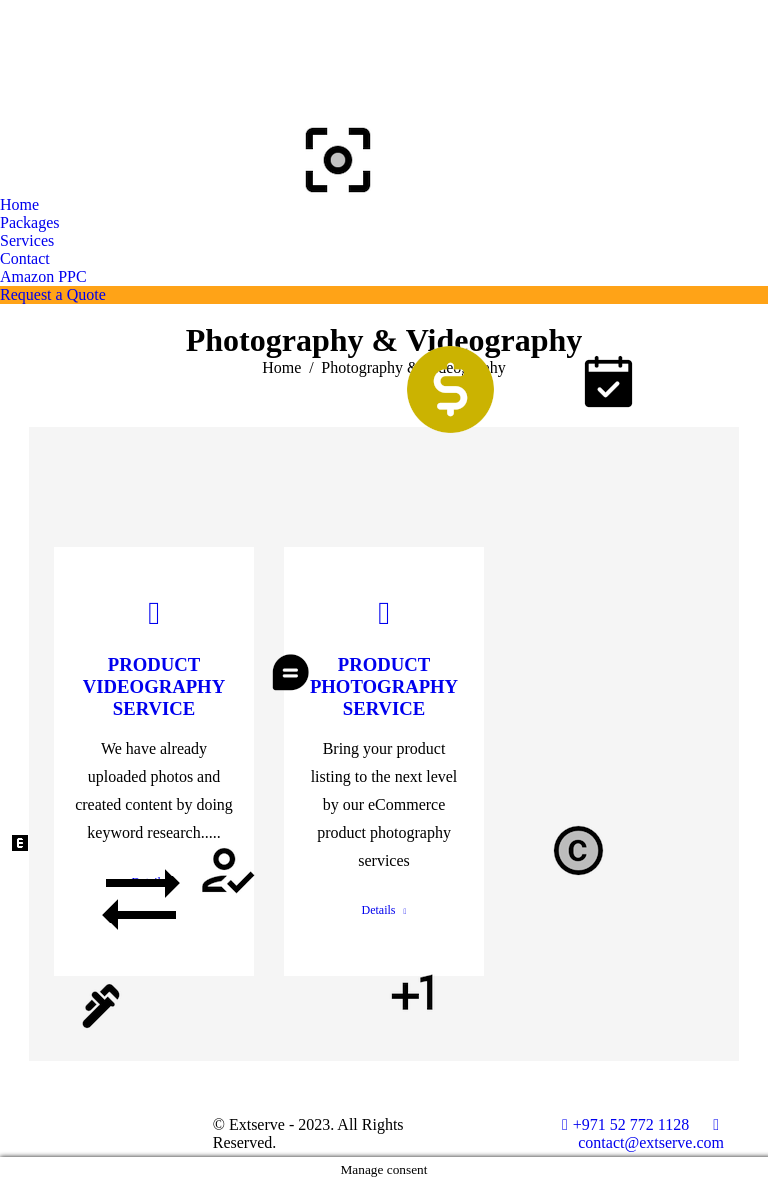  What do you see at coordinates (141, 899) in the screenshot?
I see `sync data between devices or accounts` at bounding box center [141, 899].